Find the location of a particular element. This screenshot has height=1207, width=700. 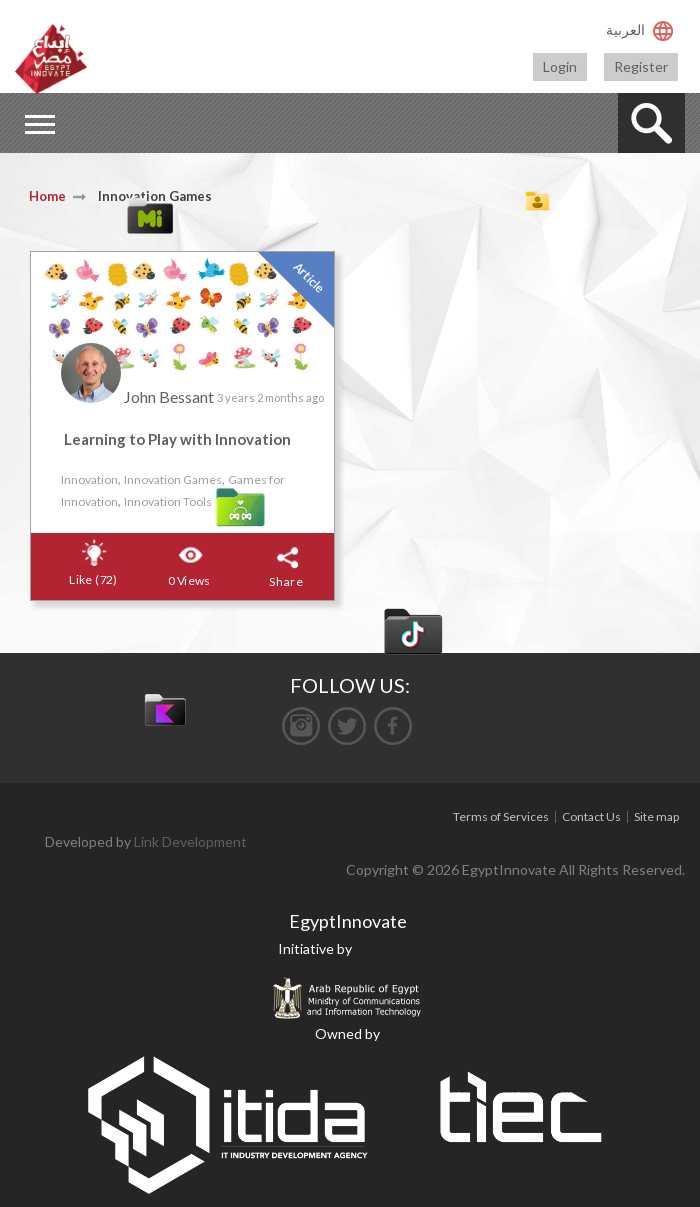

open your GameJolt games folder is located at coordinates (240, 508).